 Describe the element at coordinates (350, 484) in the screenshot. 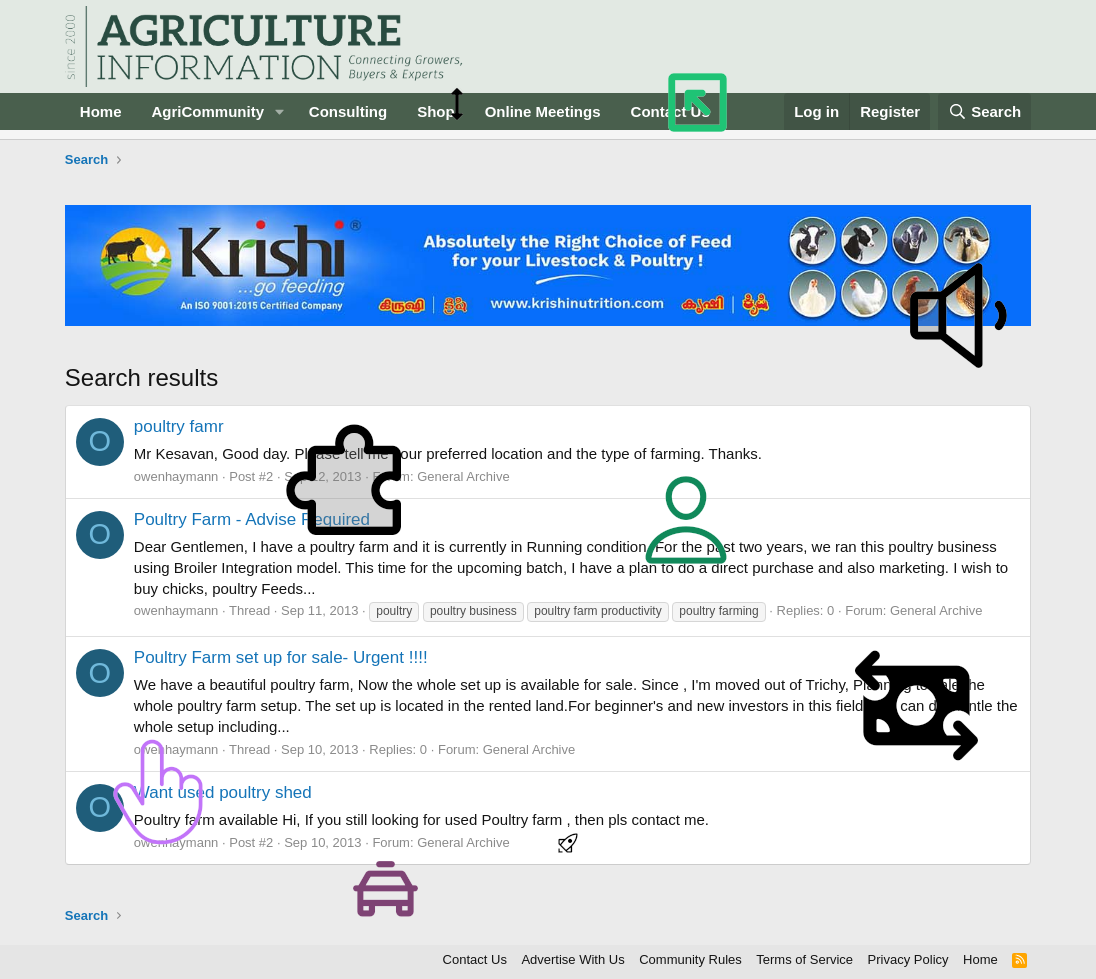

I see `access plugins or extensions` at that location.